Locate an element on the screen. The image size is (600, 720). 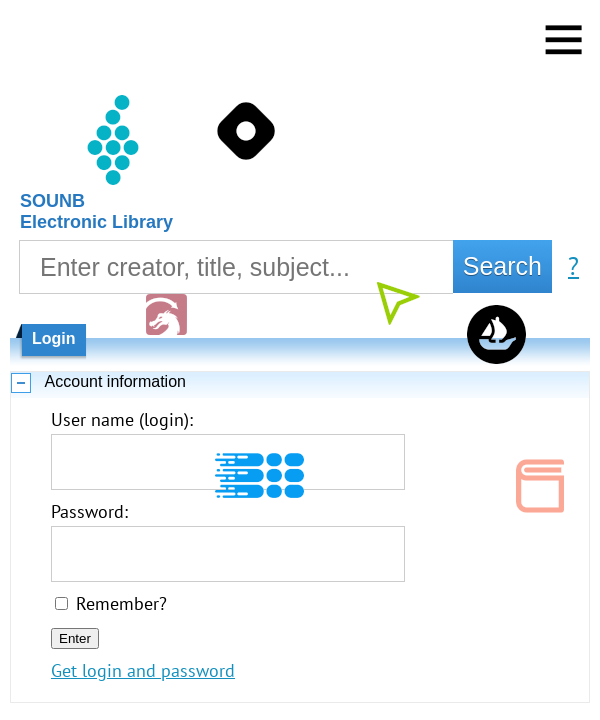
modin library logo is located at coordinates (259, 475).